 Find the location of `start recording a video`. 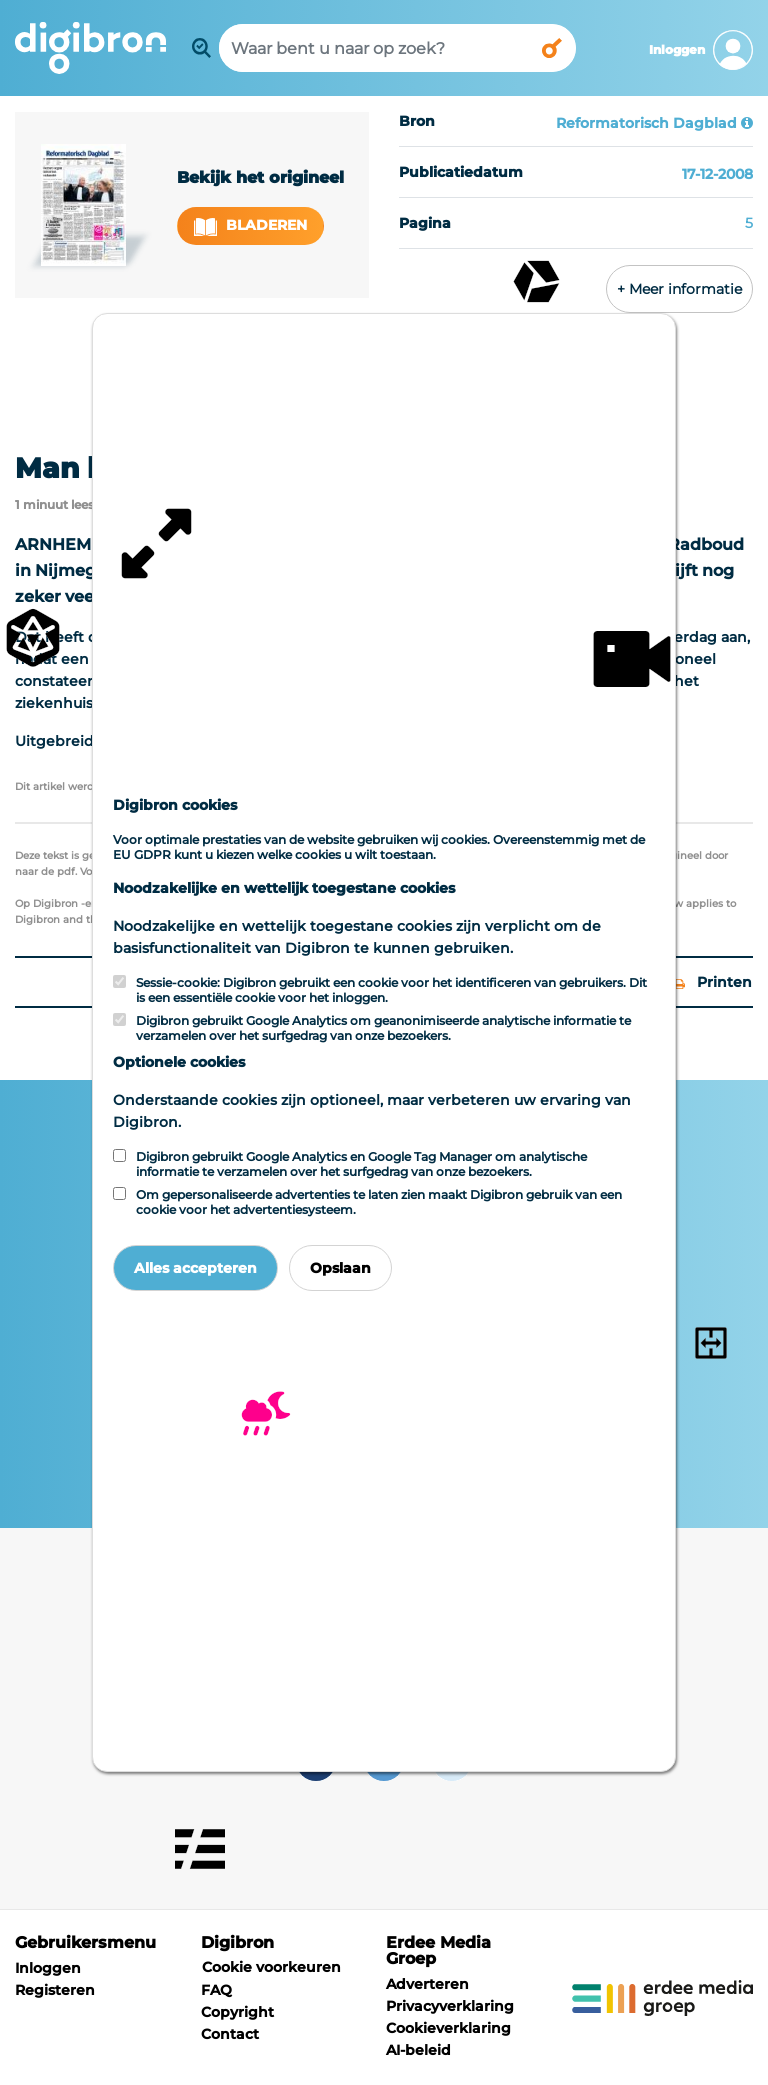

start recording a video is located at coordinates (632, 659).